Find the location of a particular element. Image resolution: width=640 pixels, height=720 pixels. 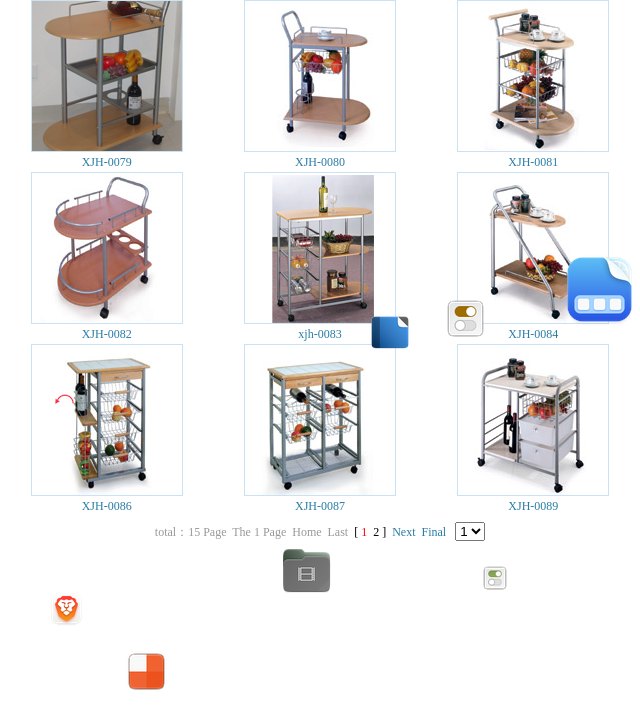

open gnome tweaks to customize system settings is located at coordinates (495, 578).